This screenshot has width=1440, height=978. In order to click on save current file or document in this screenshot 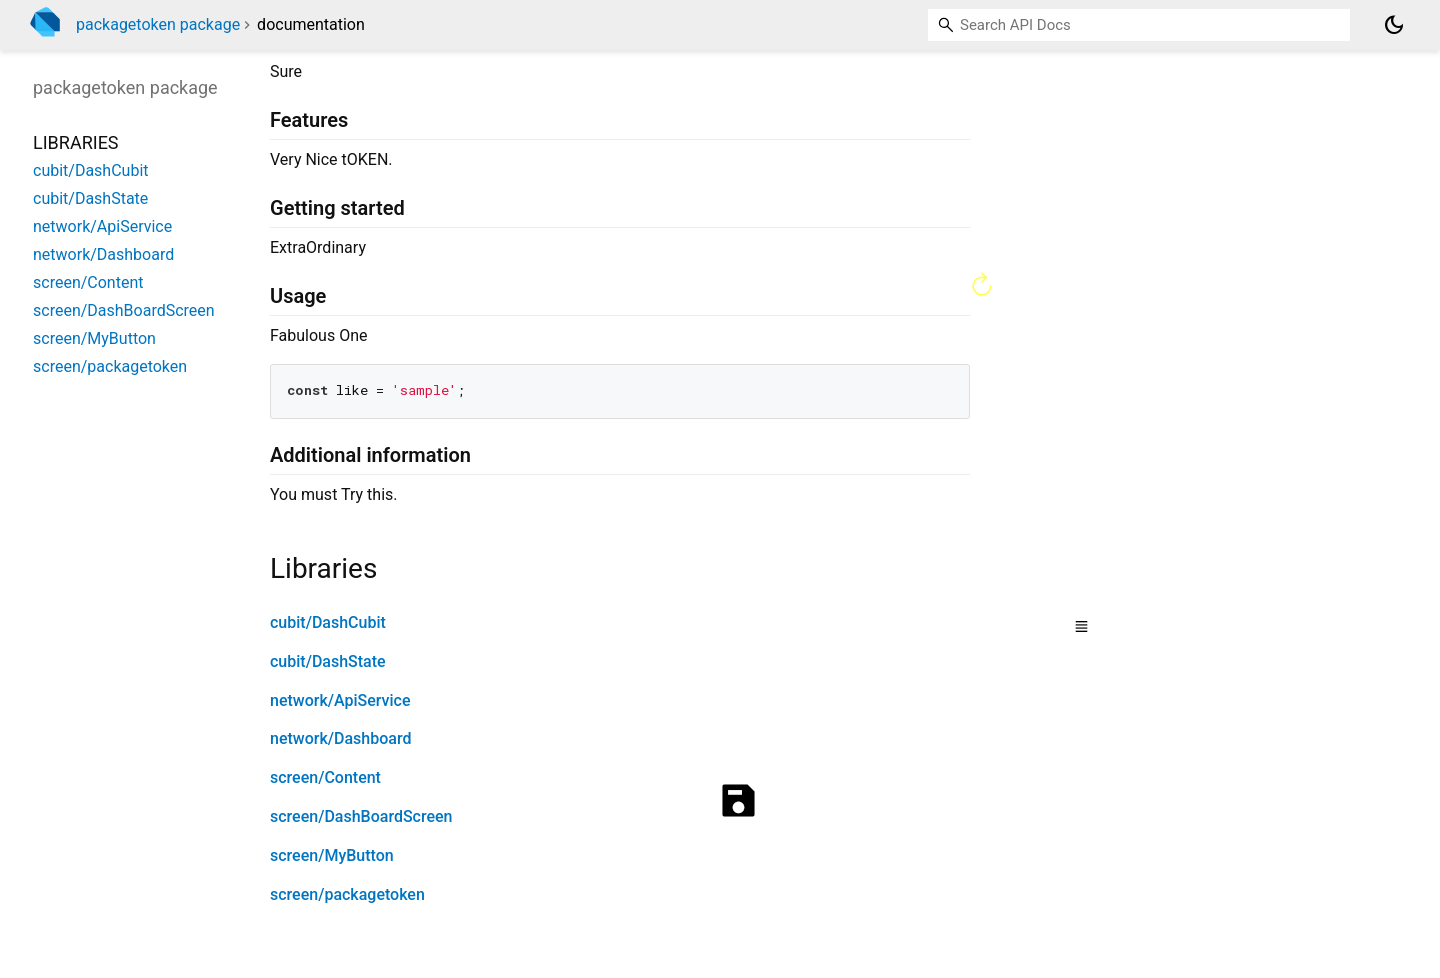, I will do `click(738, 800)`.